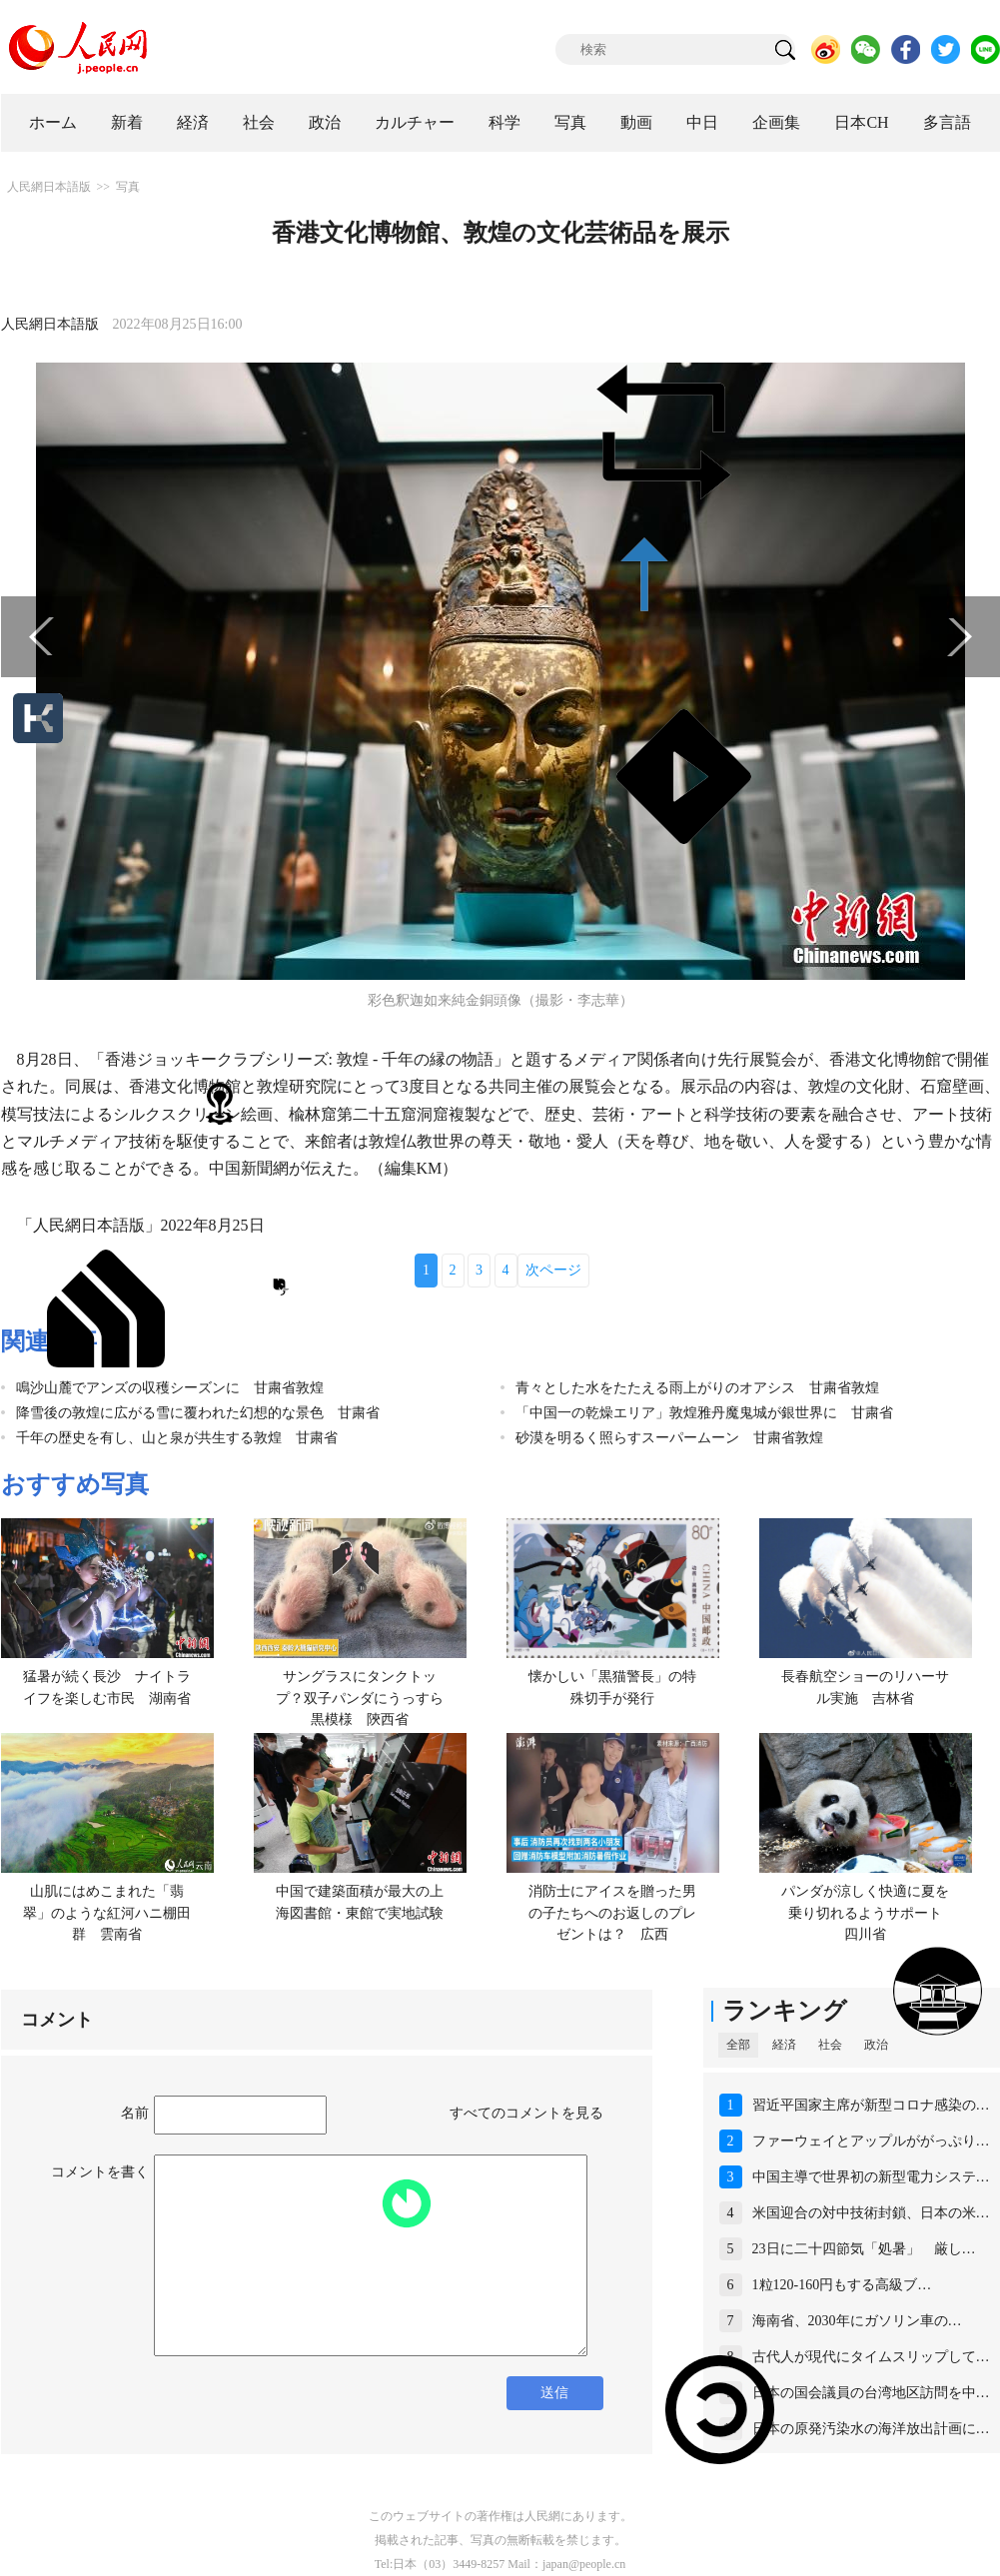  Describe the element at coordinates (407, 2203) in the screenshot. I see `loading progress indicator at approximately 70% complete` at that location.